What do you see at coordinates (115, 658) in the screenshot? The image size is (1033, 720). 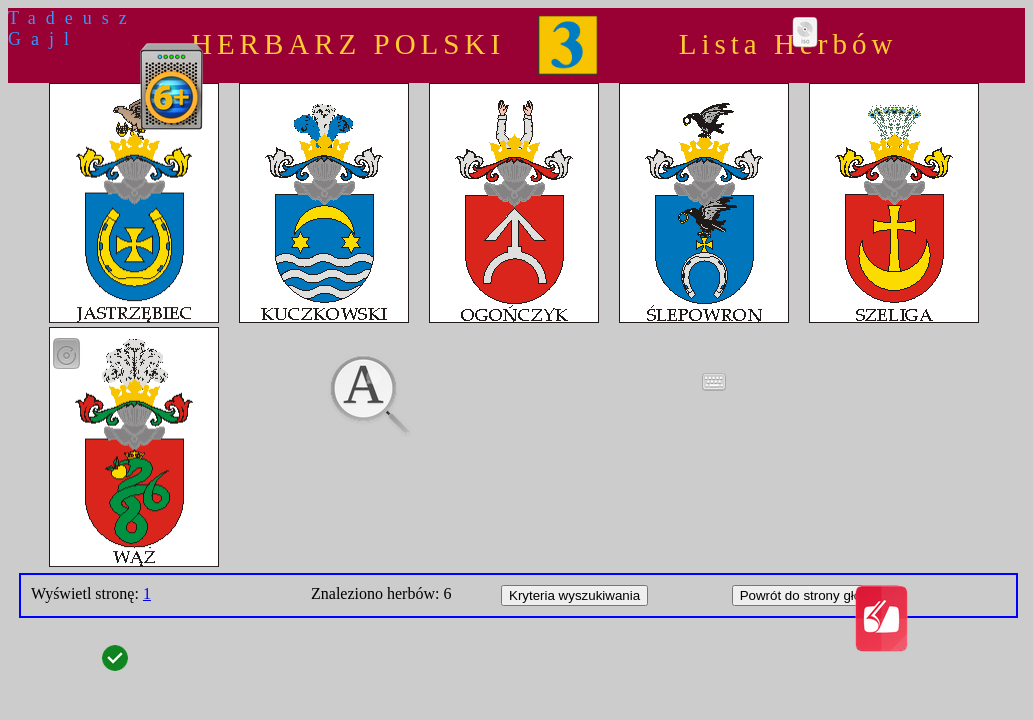 I see `confirm or accept an action` at bounding box center [115, 658].